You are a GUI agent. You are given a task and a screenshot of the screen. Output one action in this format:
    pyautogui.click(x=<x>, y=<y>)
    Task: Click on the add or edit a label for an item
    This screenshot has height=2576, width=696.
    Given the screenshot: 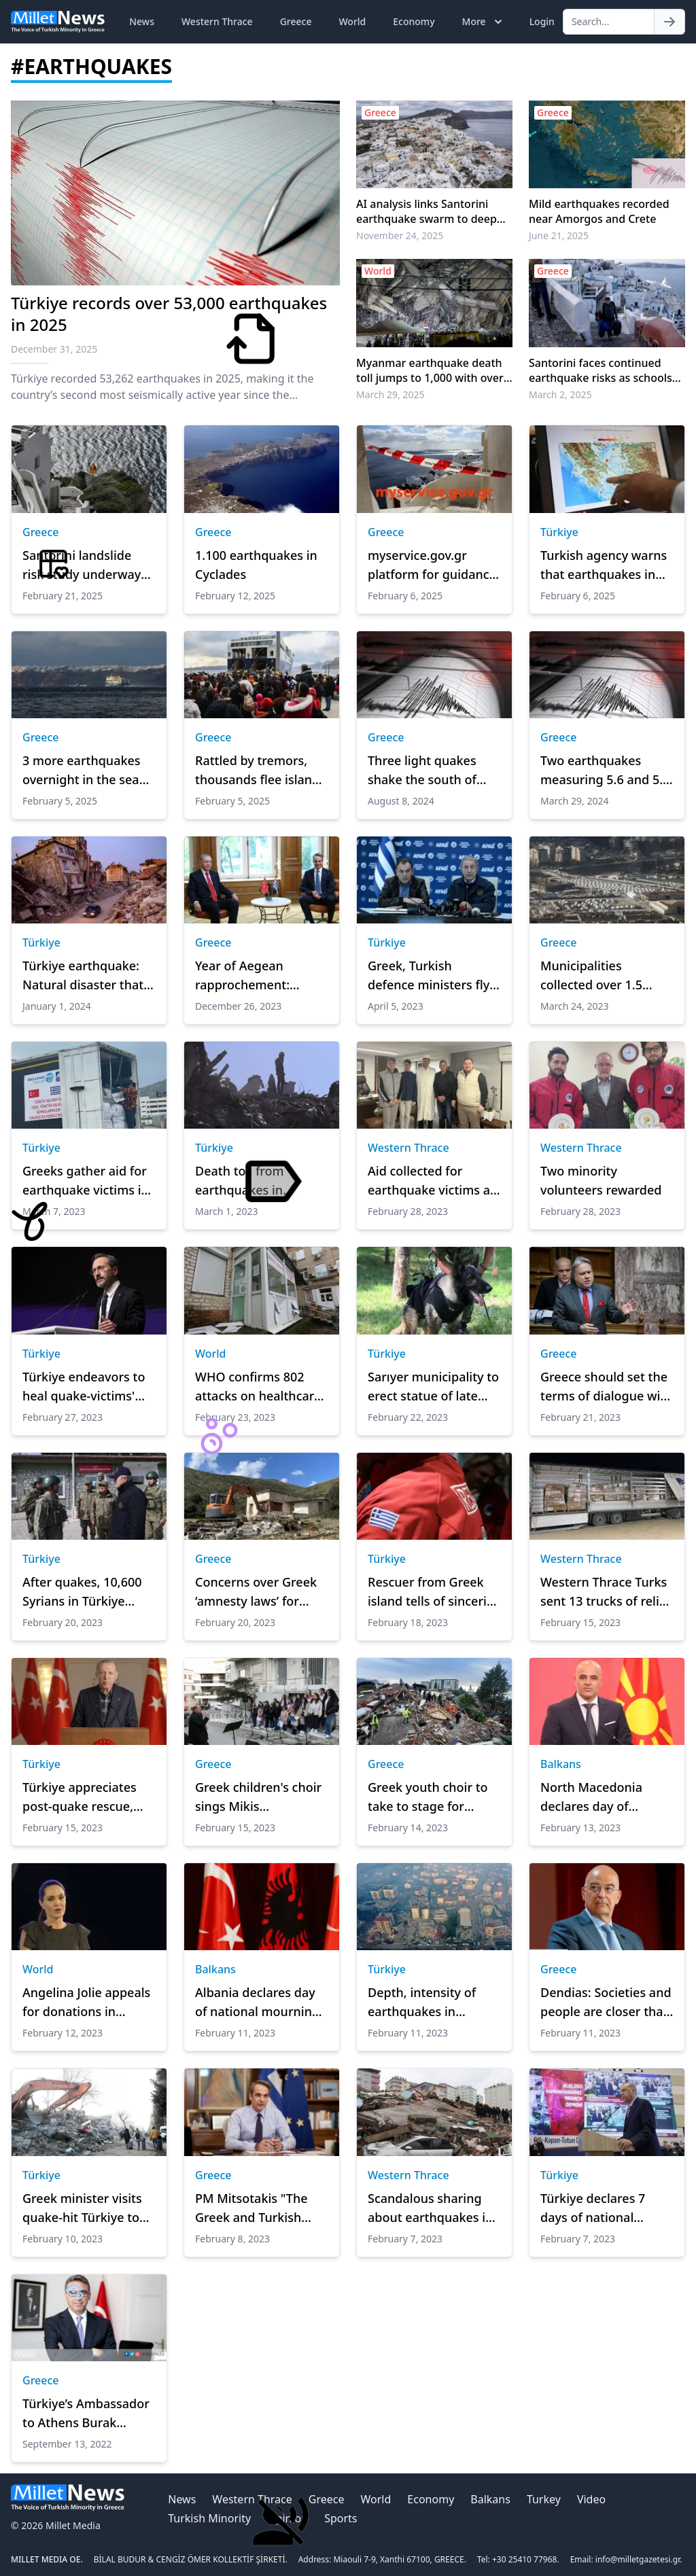 What is the action you would take?
    pyautogui.click(x=272, y=1181)
    